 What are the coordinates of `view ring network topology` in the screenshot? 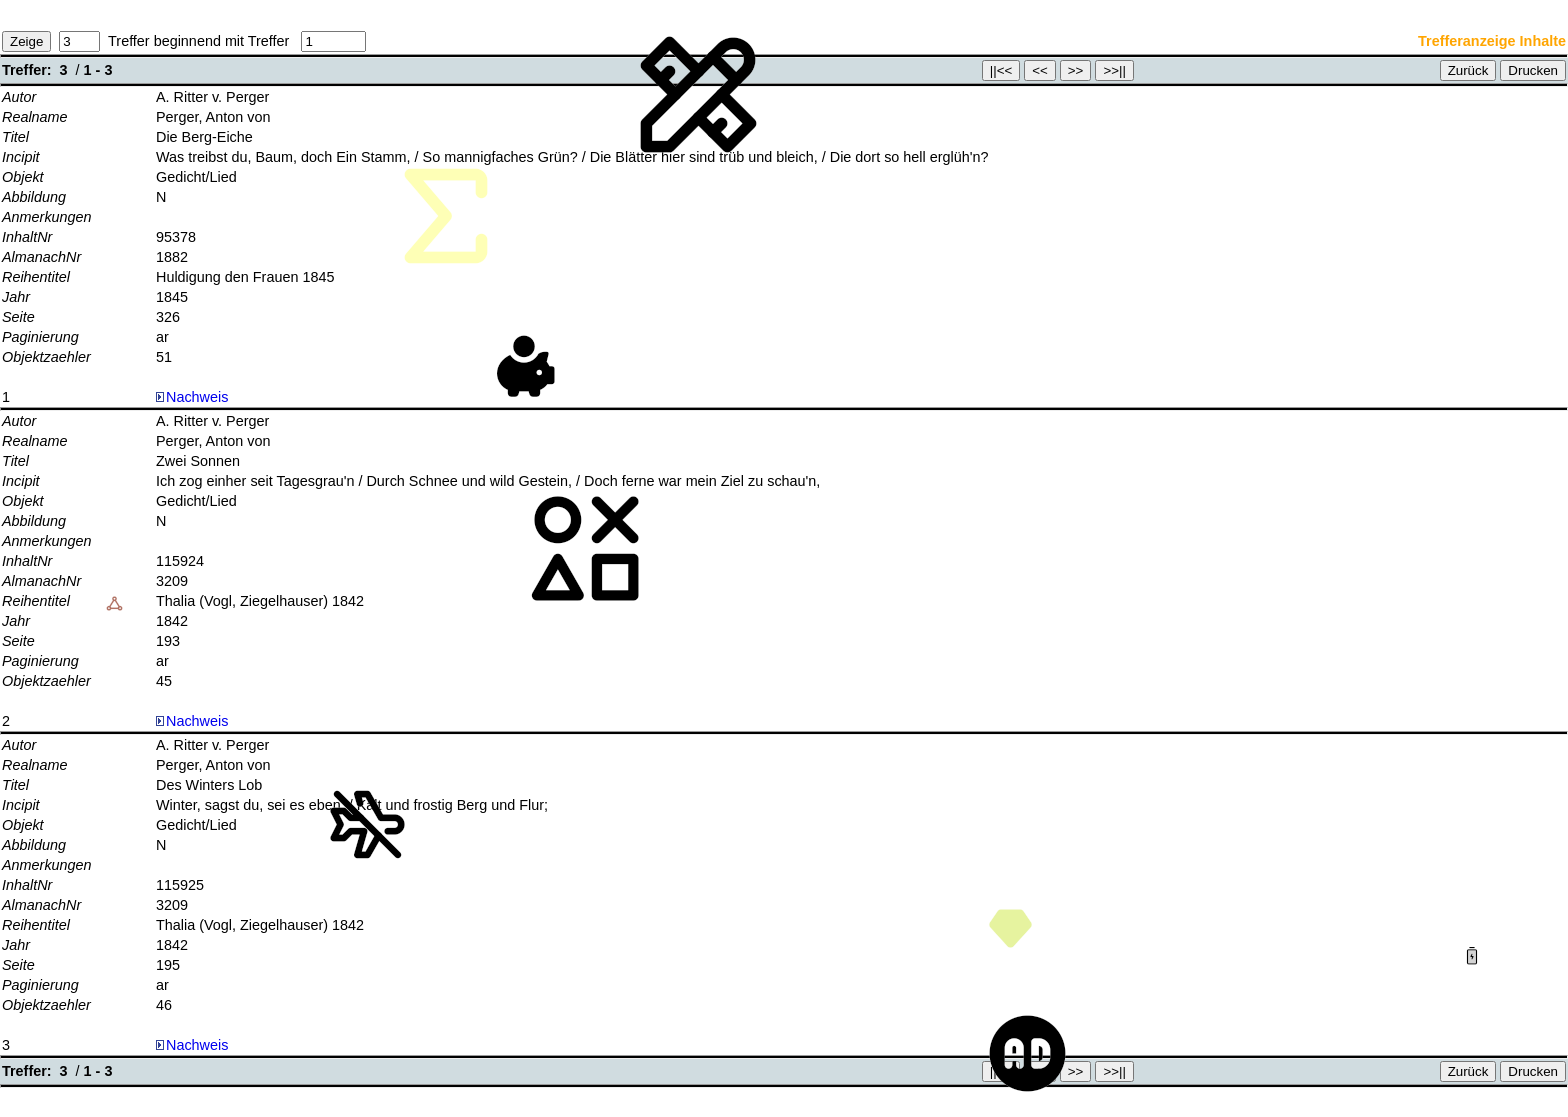 It's located at (114, 603).